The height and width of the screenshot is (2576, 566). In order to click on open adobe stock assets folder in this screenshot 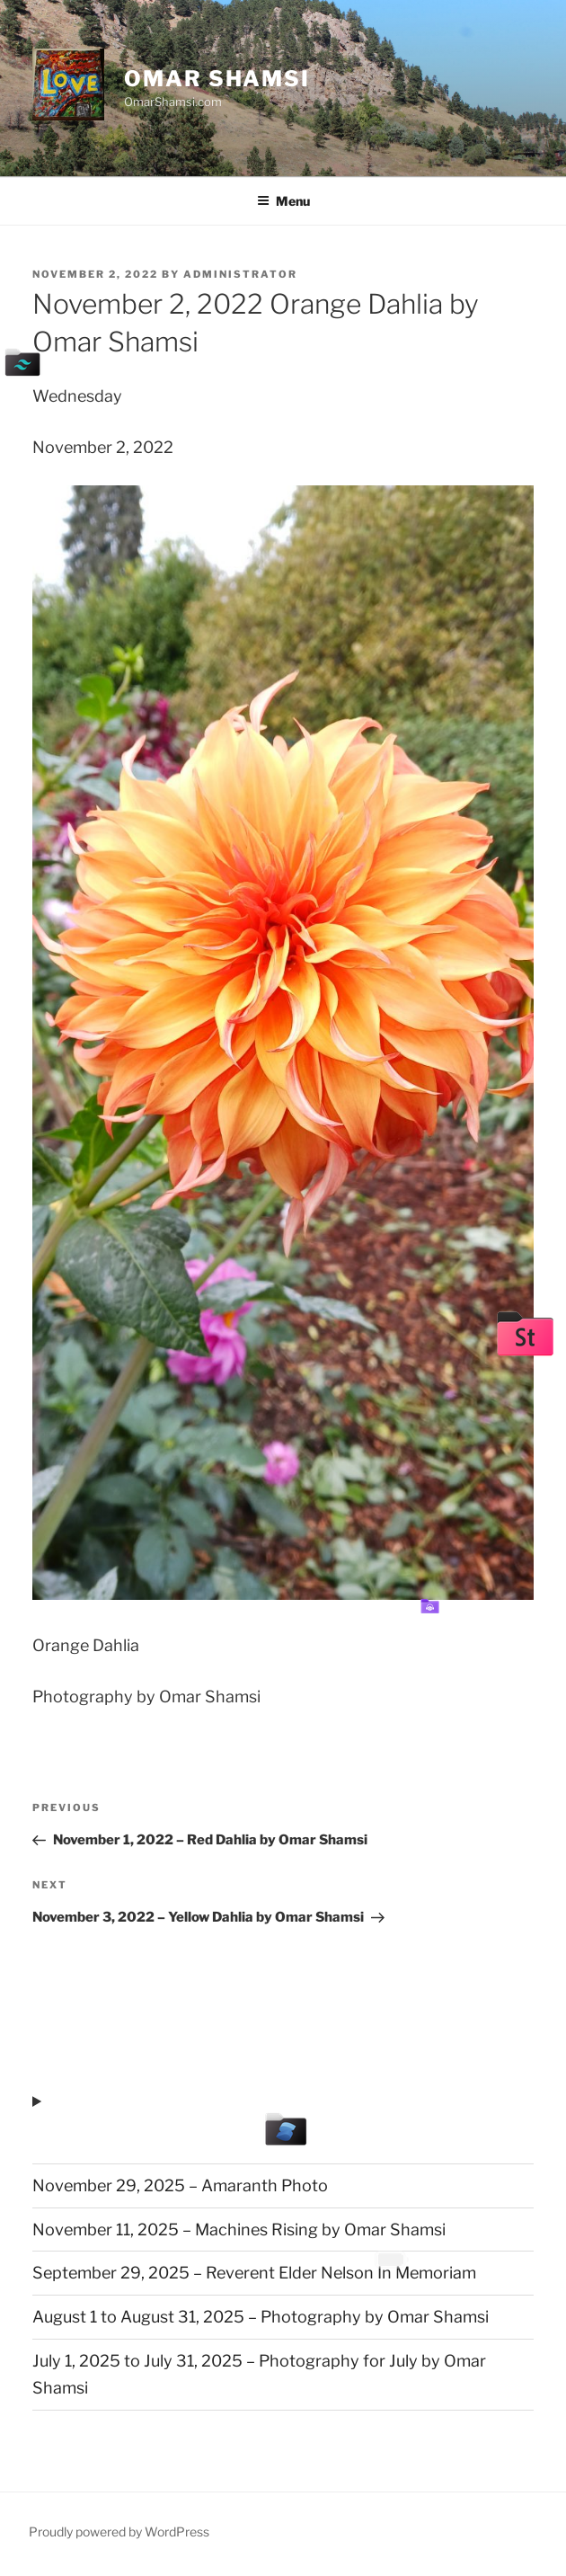, I will do `click(525, 1335)`.